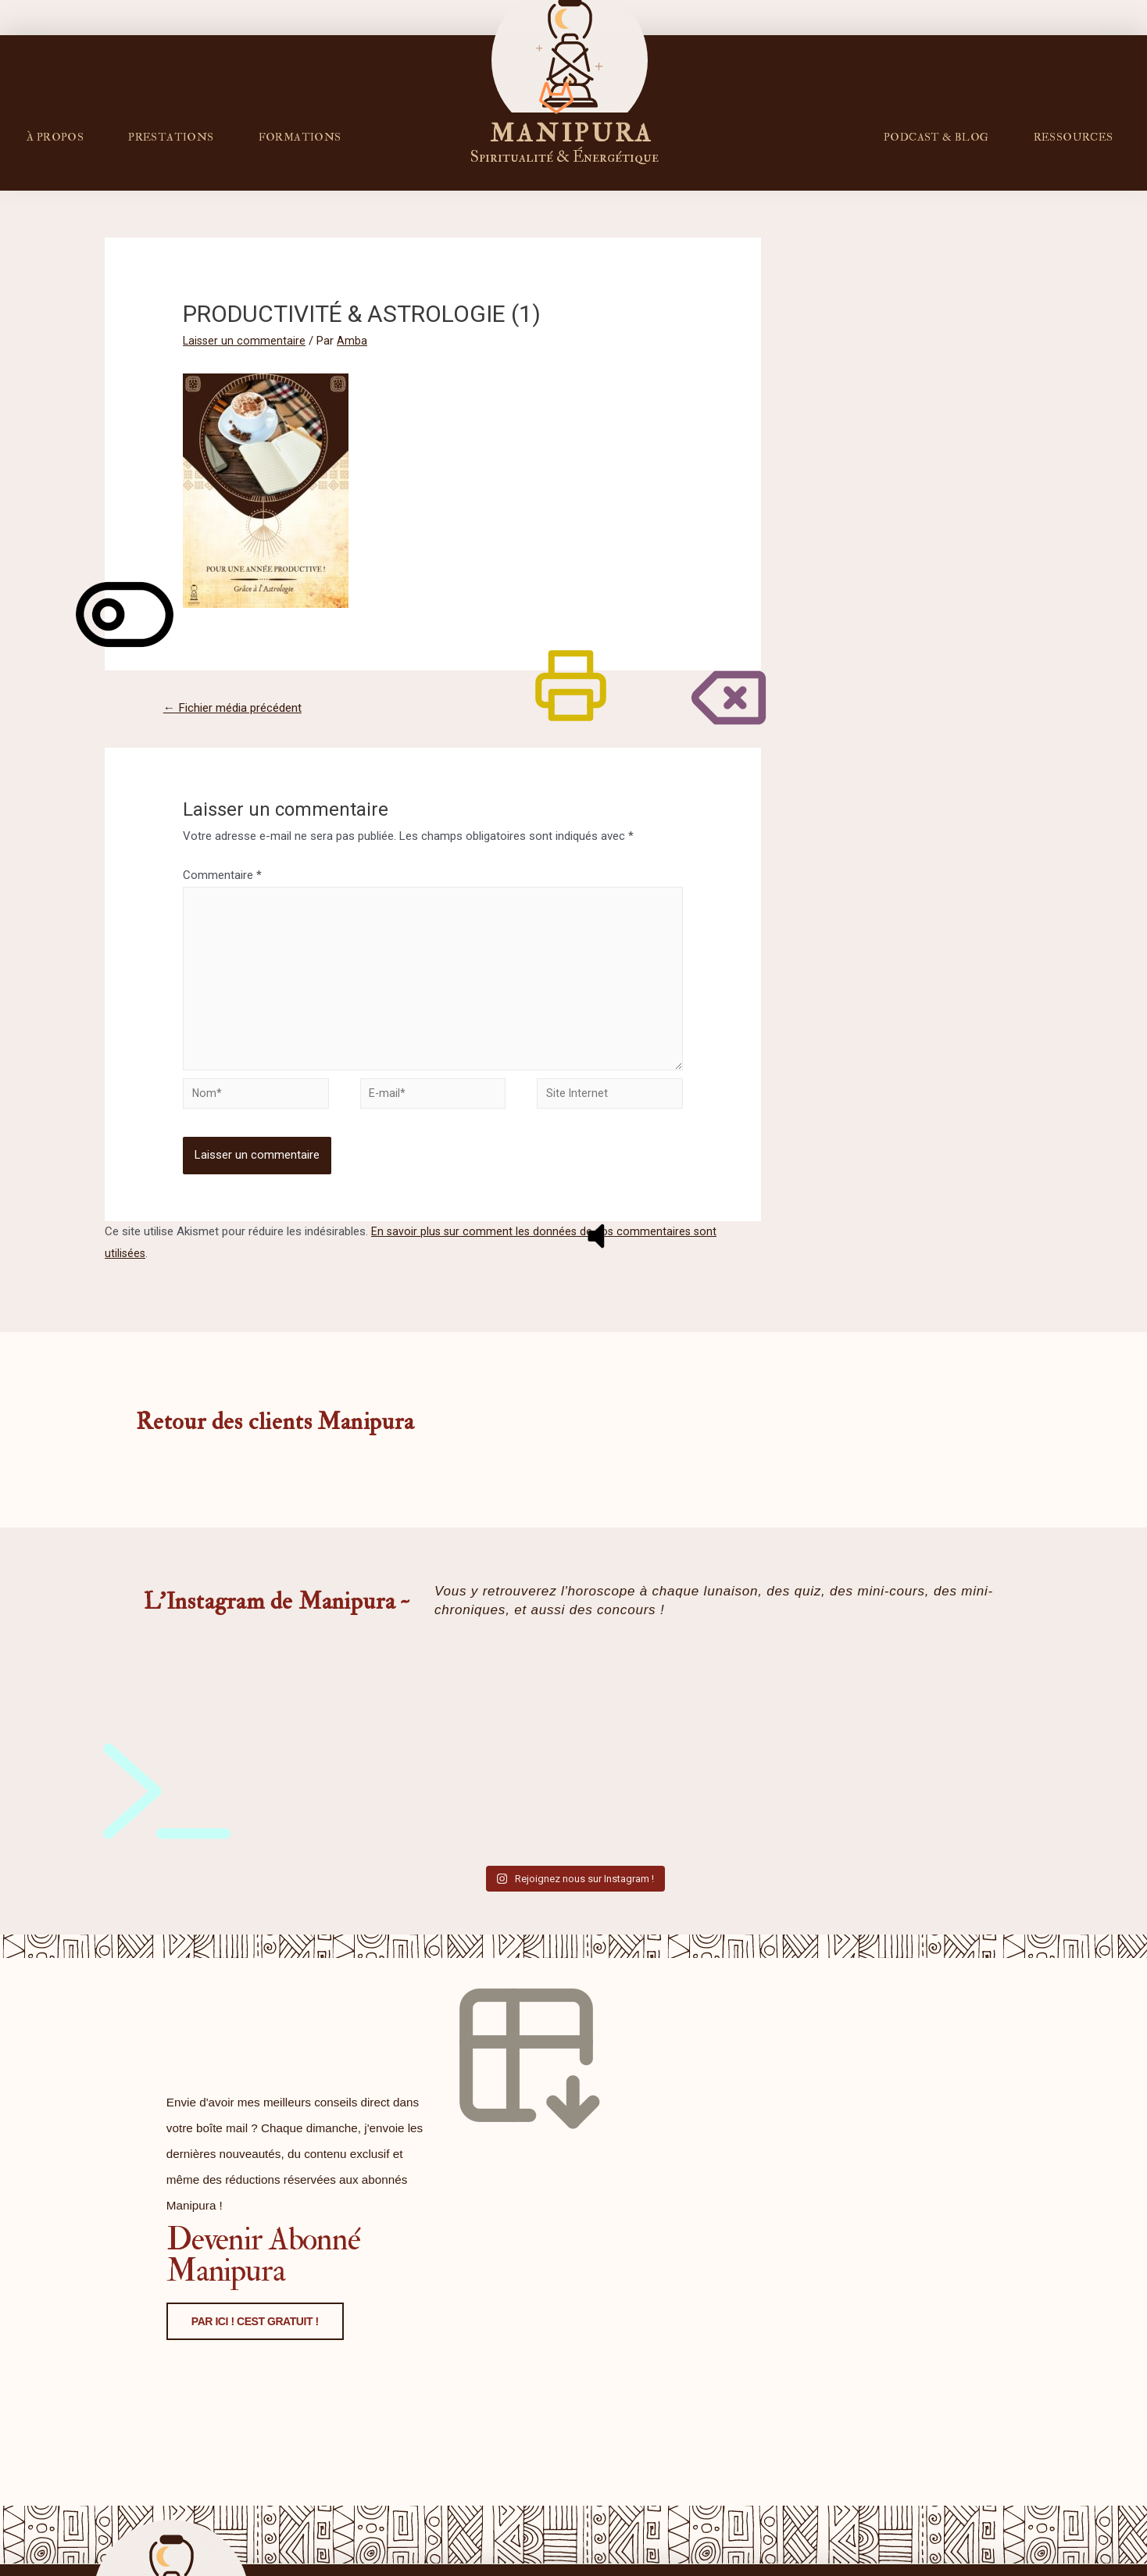 Image resolution: width=1147 pixels, height=2576 pixels. I want to click on open the command line terminal, so click(166, 1791).